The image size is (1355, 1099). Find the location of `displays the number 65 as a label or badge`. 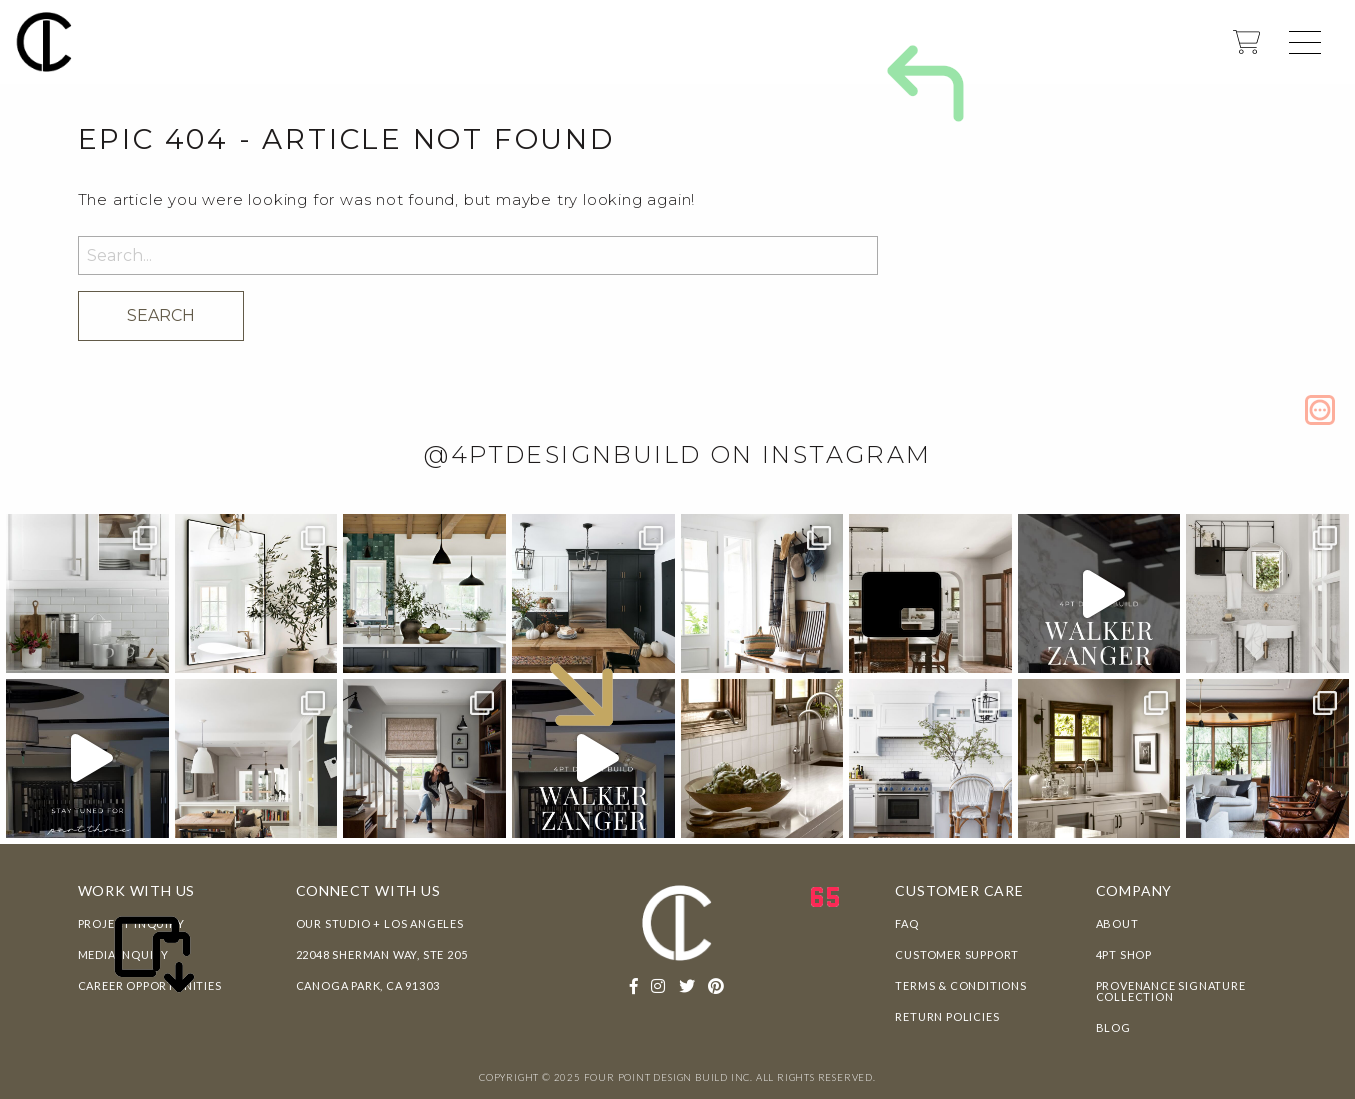

displays the number 65 as a label or badge is located at coordinates (825, 897).